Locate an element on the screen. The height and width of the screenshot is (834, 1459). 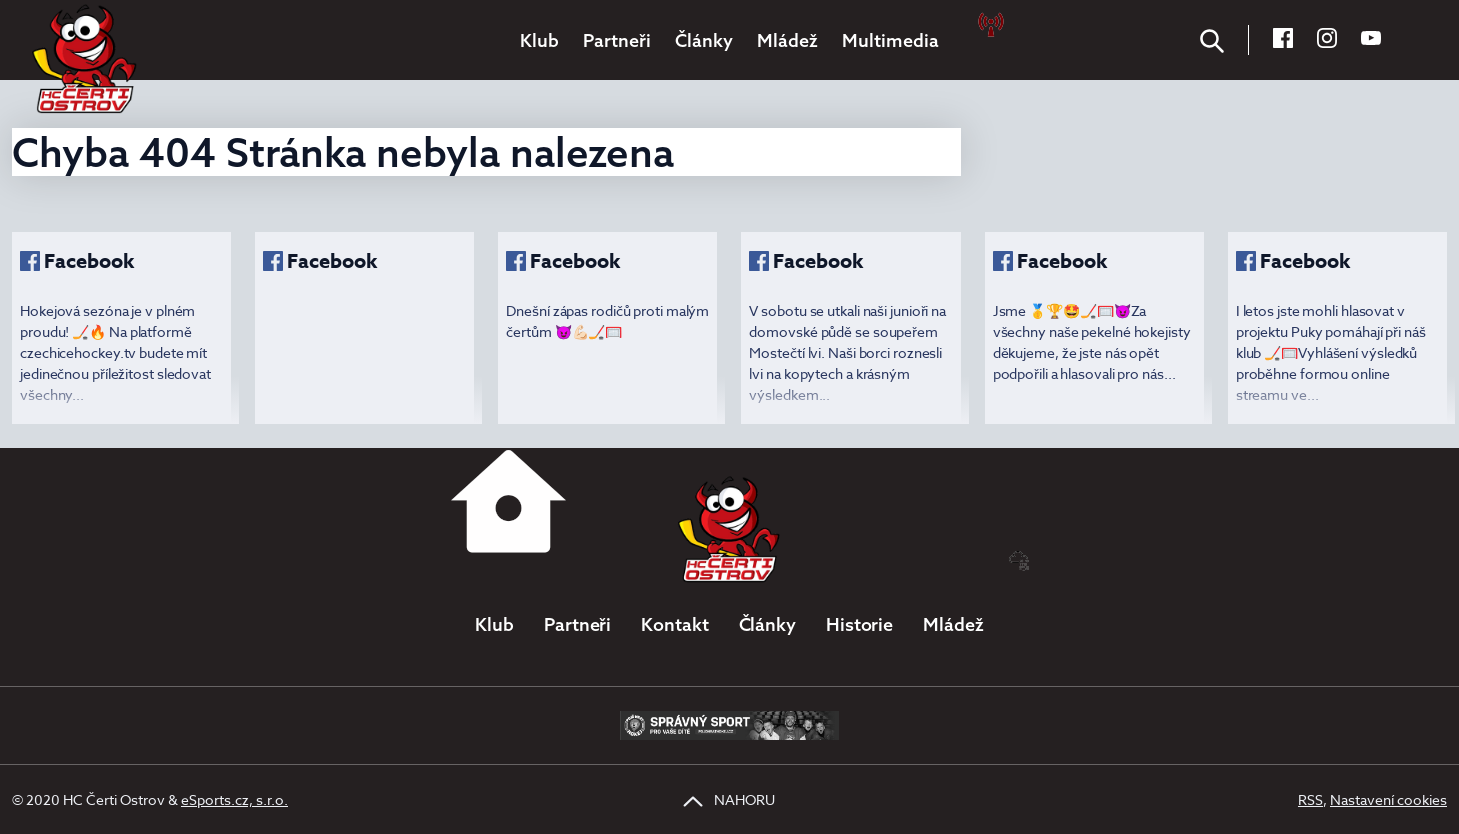
navigate to home screen is located at coordinates (508, 505).